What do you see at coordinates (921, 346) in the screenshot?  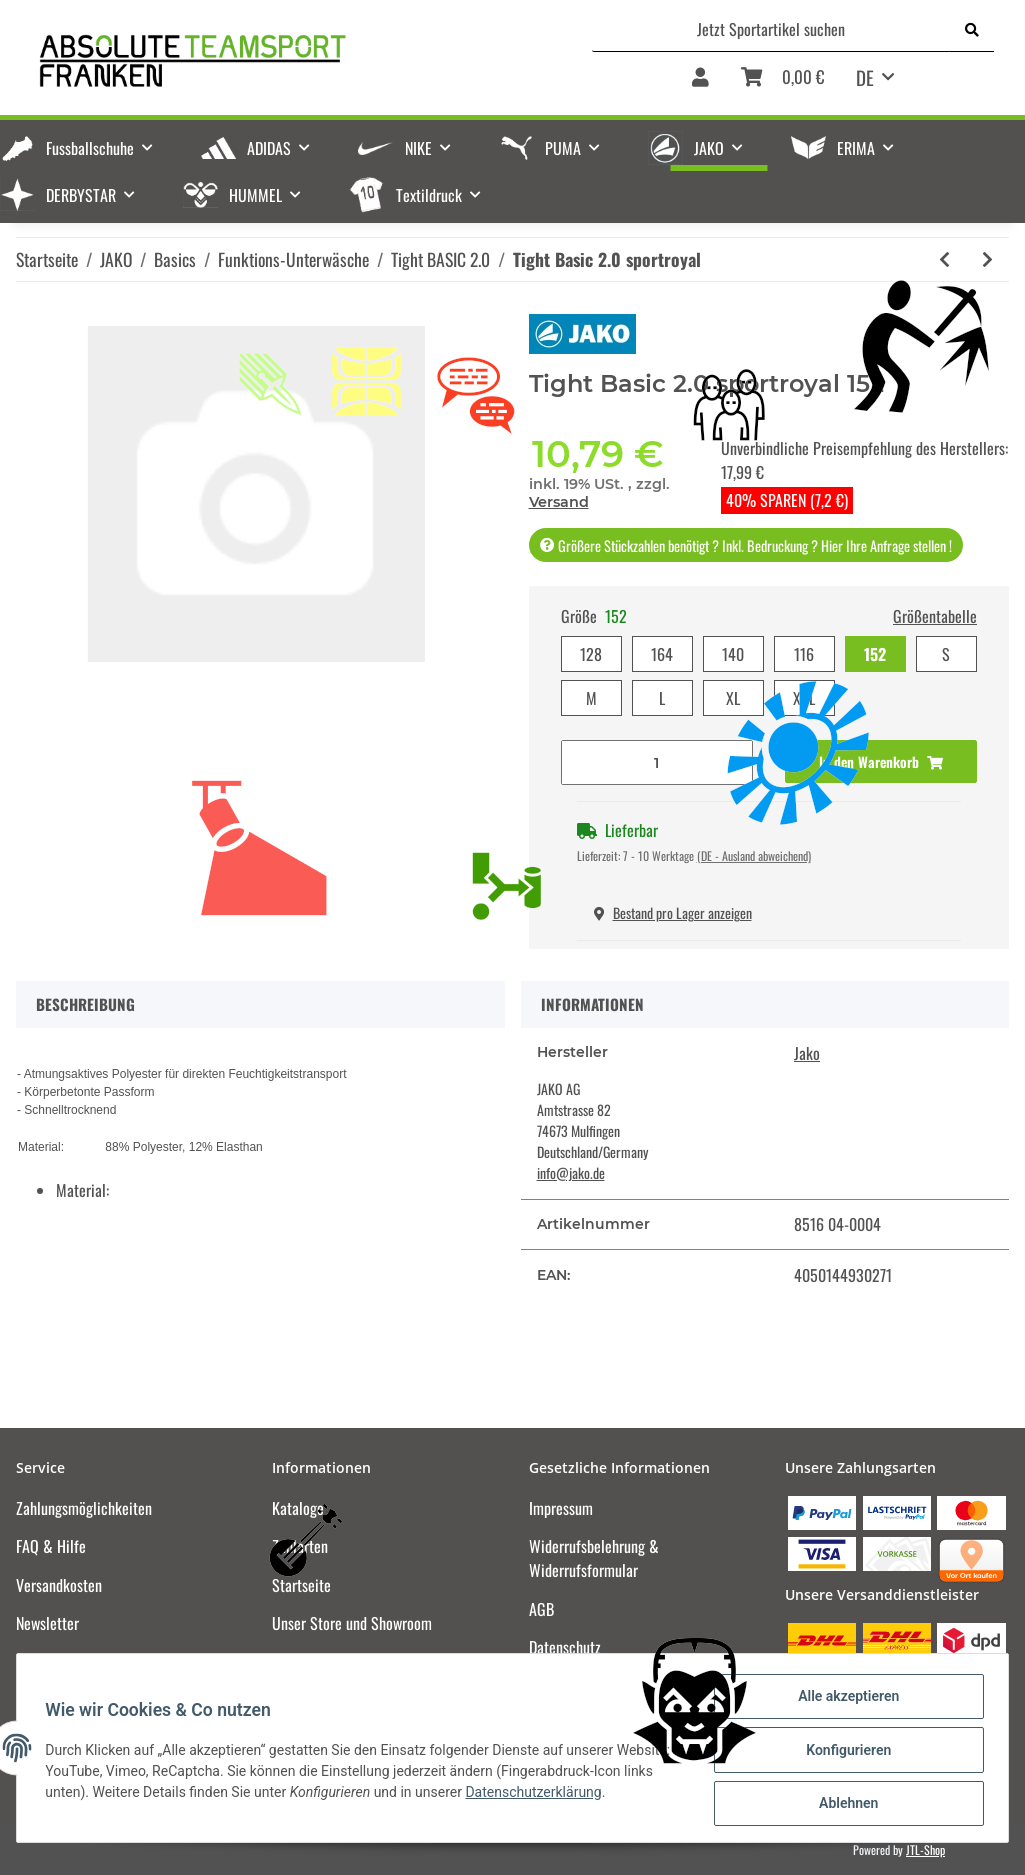 I see `access mining or resource gathering features` at bounding box center [921, 346].